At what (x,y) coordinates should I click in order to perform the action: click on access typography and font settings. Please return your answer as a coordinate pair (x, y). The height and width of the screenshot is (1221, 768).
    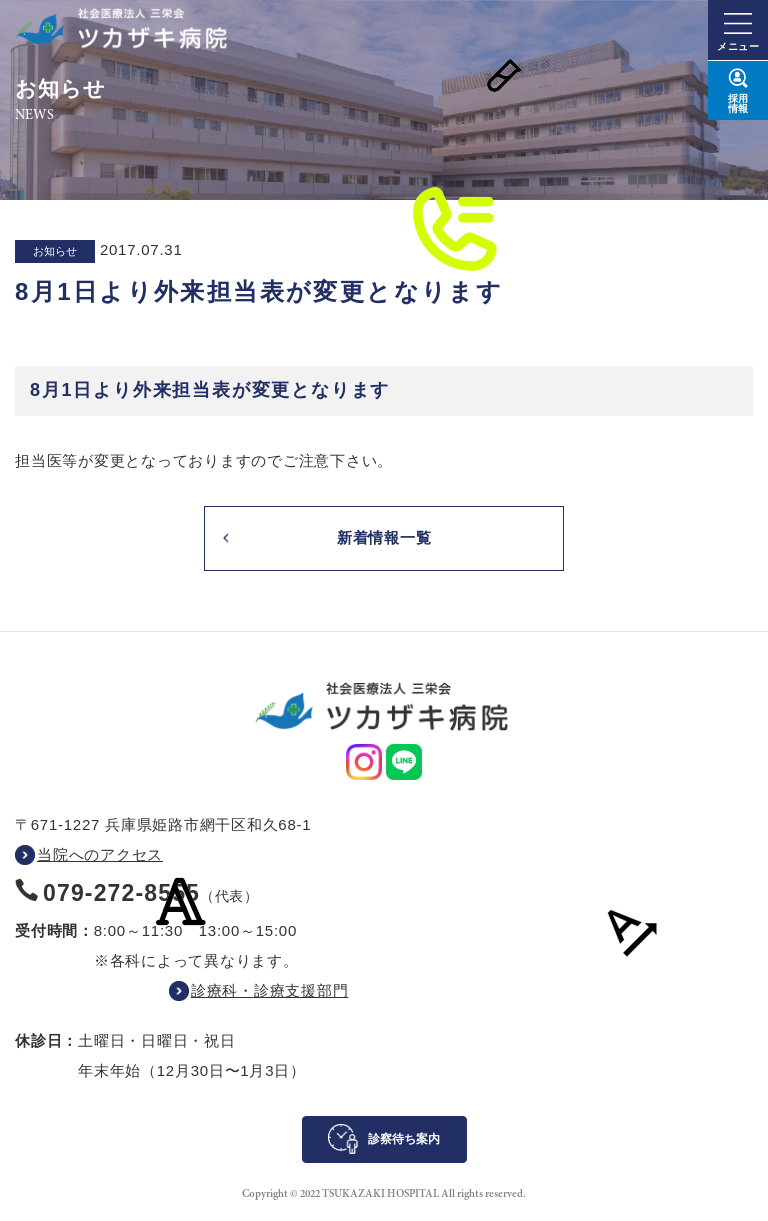
    Looking at the image, I should click on (179, 901).